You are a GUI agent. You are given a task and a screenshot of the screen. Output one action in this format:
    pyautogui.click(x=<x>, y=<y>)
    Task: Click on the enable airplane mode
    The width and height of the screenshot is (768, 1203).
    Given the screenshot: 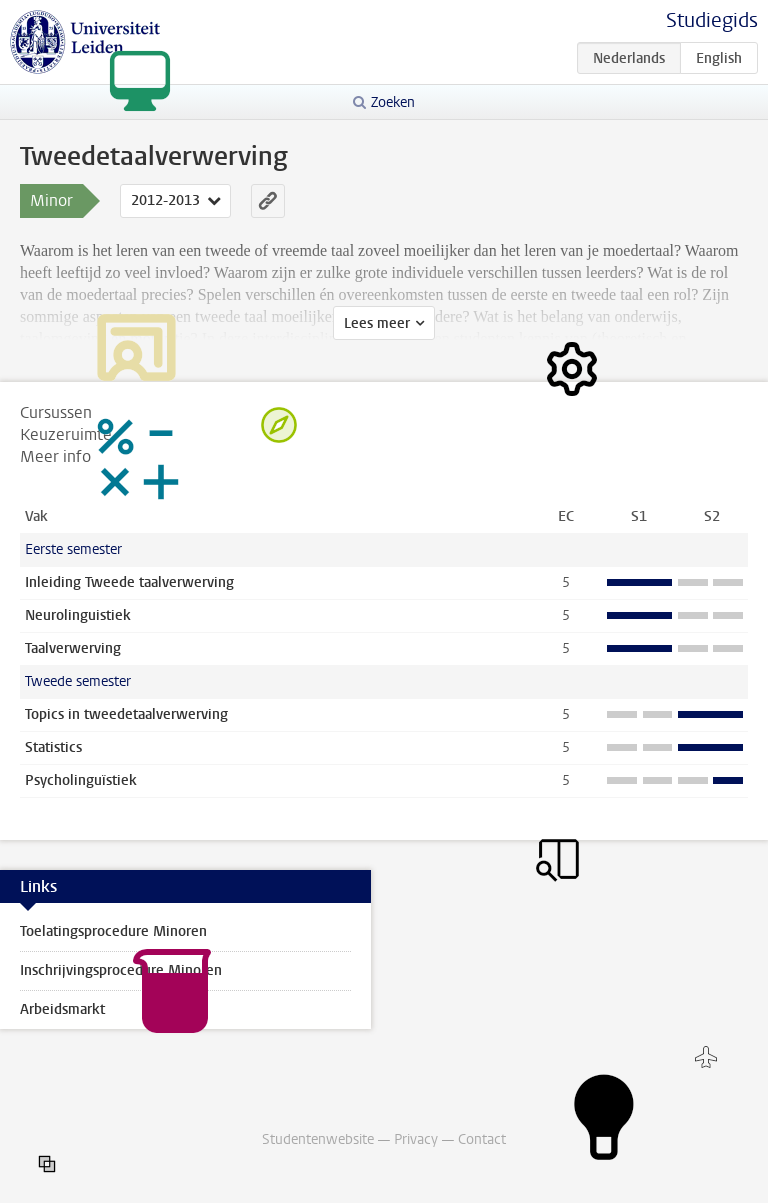 What is the action you would take?
    pyautogui.click(x=706, y=1057)
    